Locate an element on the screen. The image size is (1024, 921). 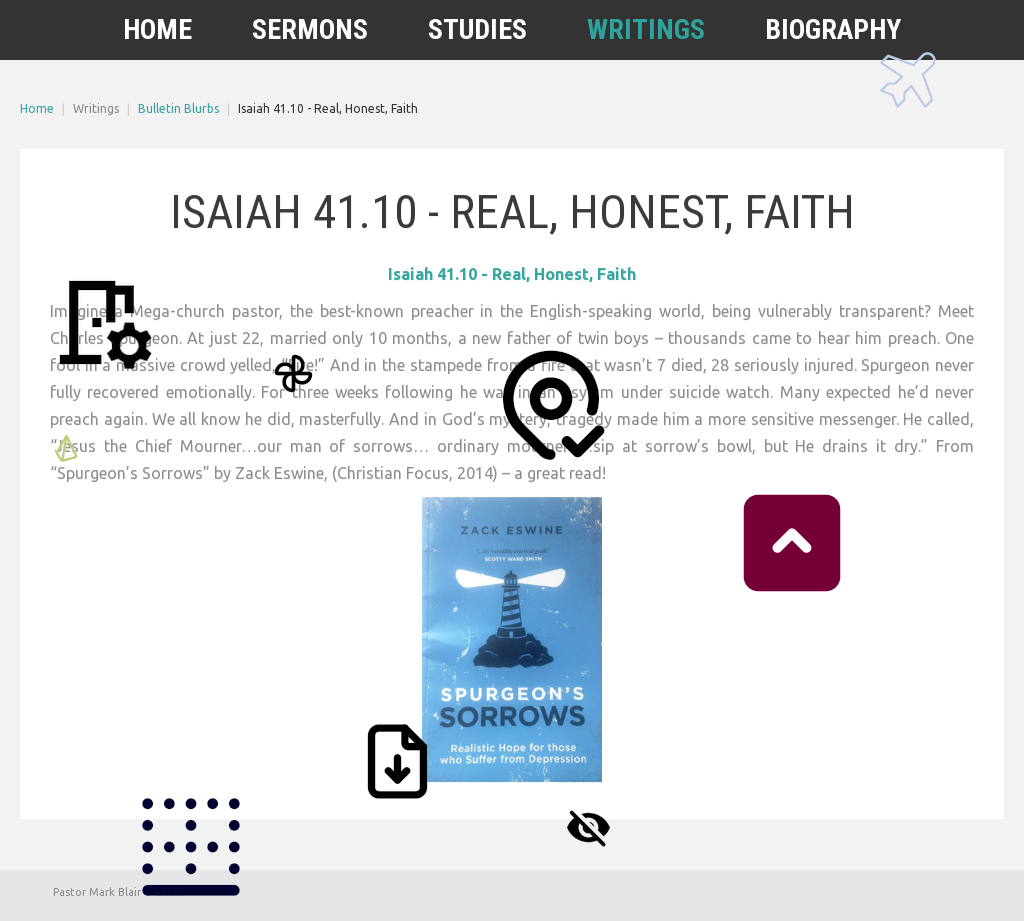
confirm or verify a location is located at coordinates (551, 404).